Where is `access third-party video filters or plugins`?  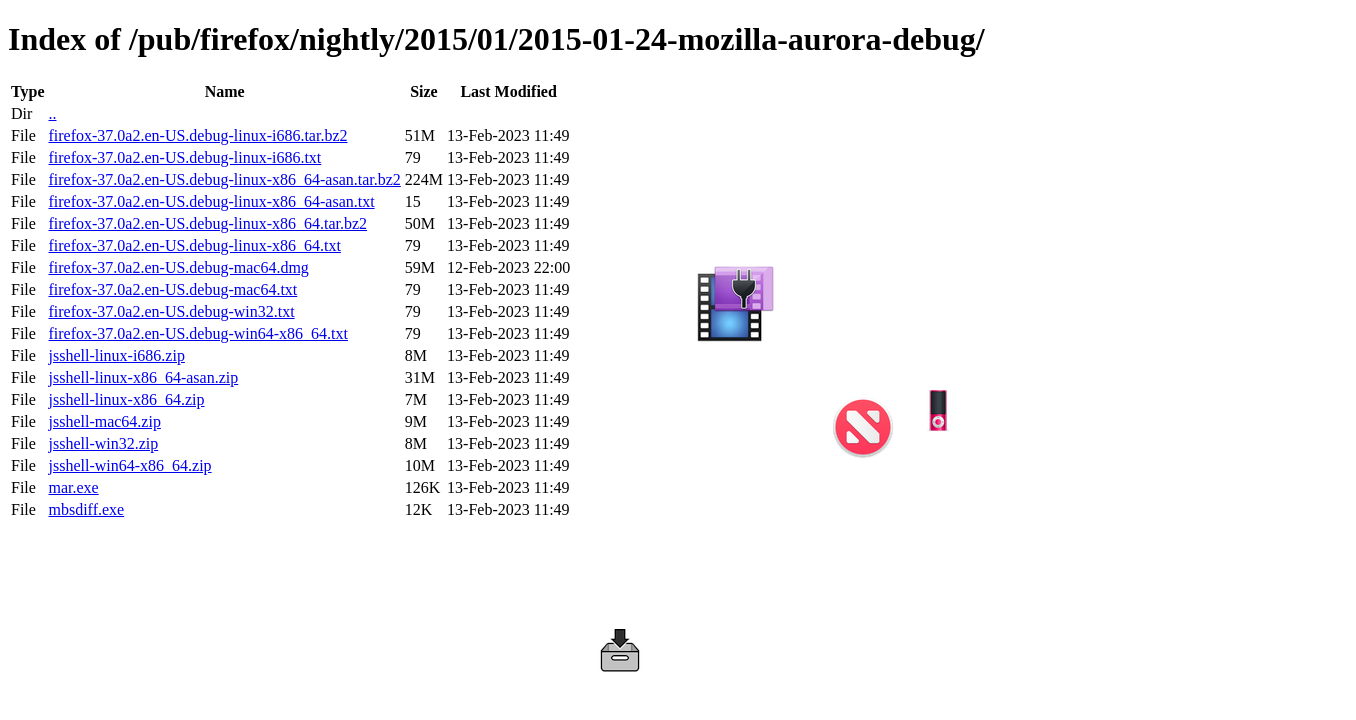 access third-party video filters or plugins is located at coordinates (735, 303).